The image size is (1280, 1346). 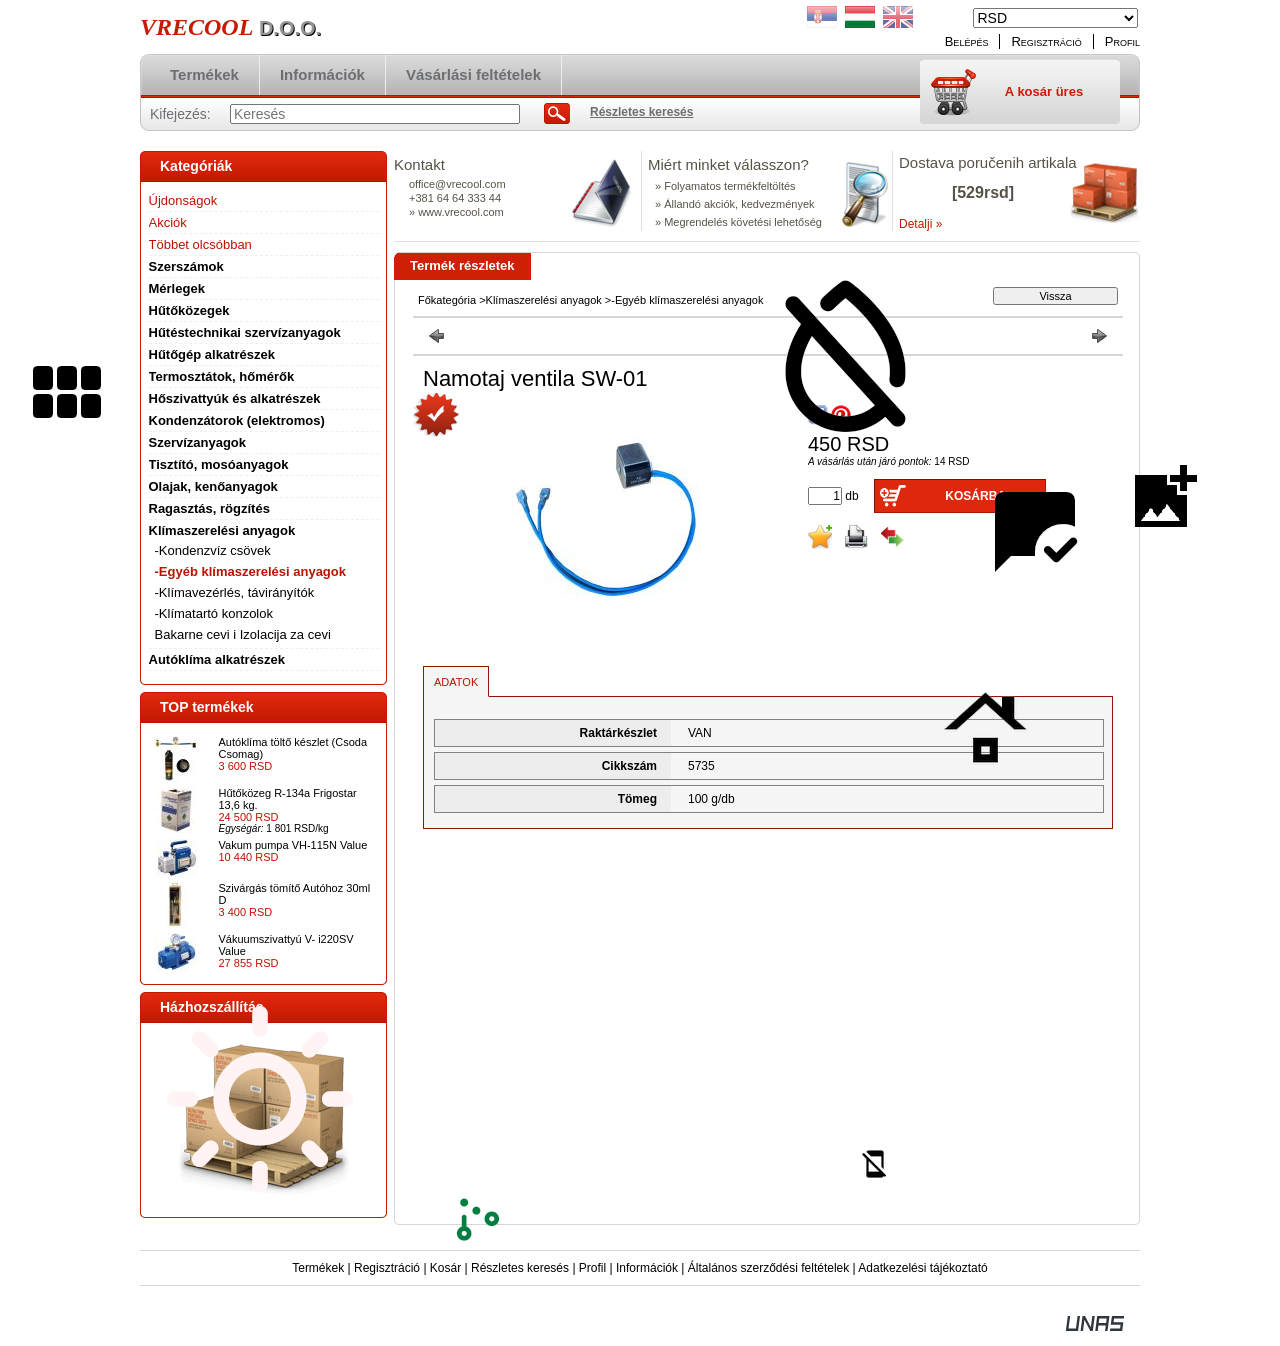 What do you see at coordinates (1164, 498) in the screenshot?
I see `add a new photo to your gallery` at bounding box center [1164, 498].